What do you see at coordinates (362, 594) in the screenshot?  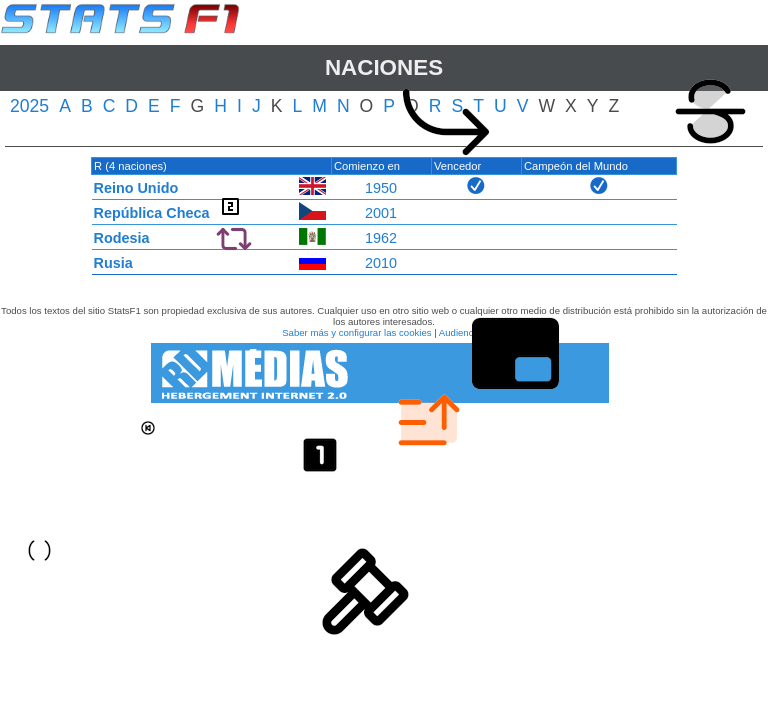 I see `access legal or terms of service information` at bounding box center [362, 594].